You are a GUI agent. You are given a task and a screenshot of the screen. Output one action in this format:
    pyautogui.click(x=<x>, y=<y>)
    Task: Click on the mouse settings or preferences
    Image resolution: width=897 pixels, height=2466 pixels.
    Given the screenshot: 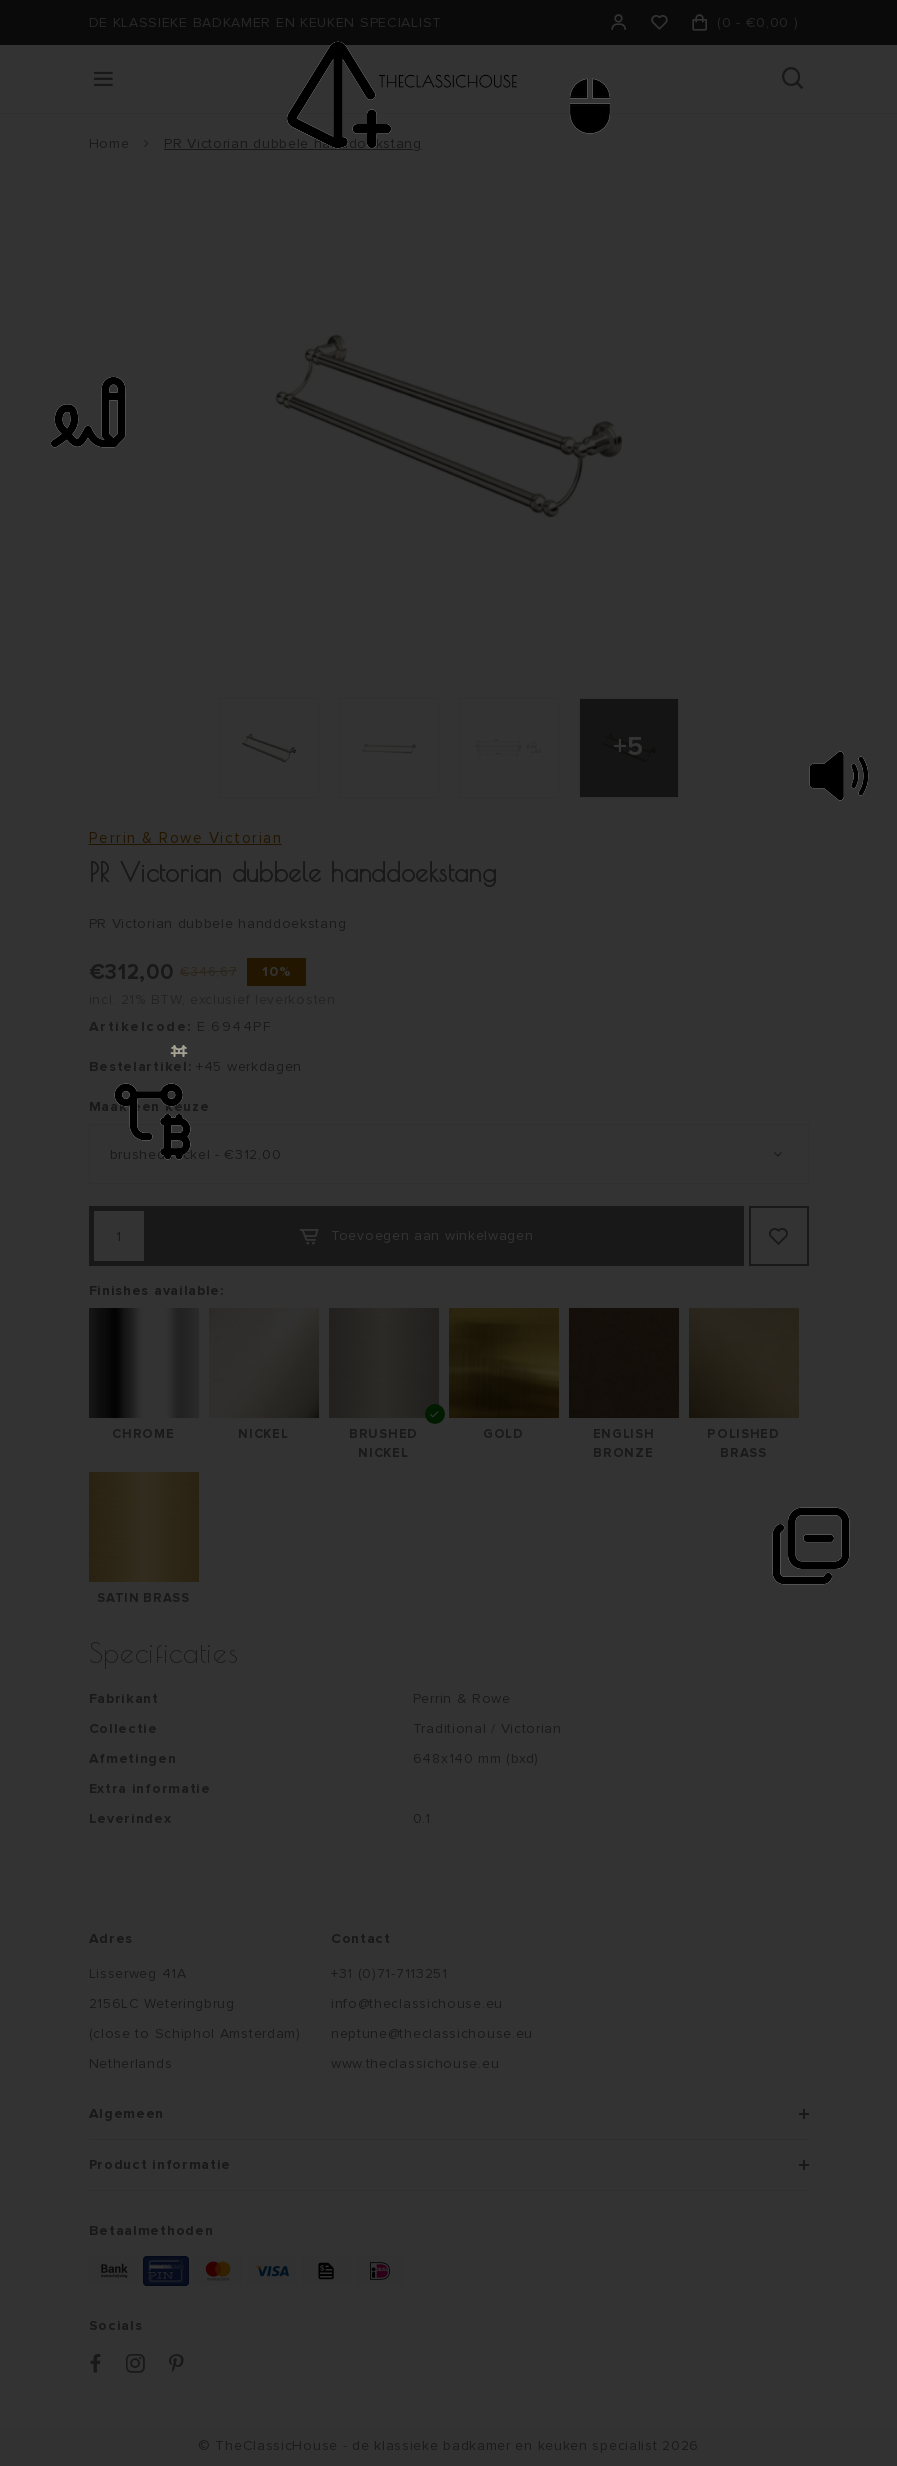 What is the action you would take?
    pyautogui.click(x=590, y=106)
    